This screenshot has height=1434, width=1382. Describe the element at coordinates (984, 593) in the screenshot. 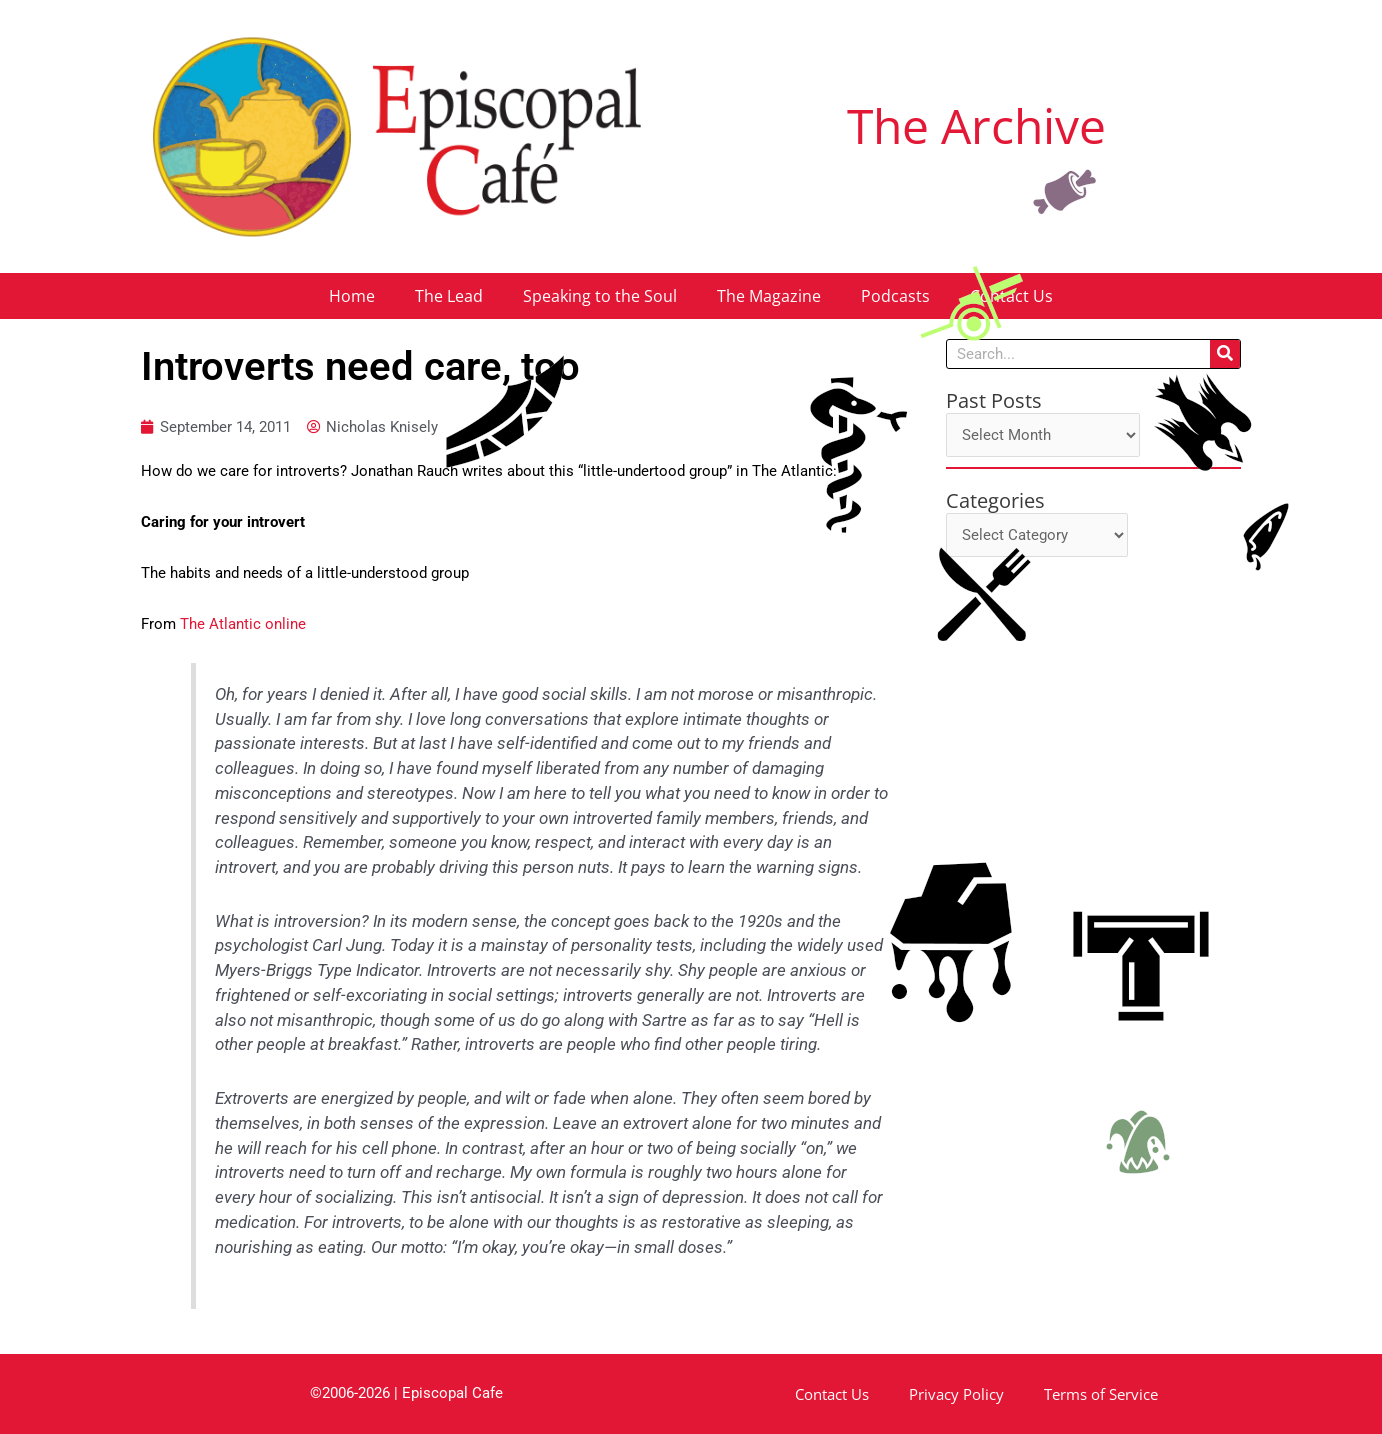

I see `find nearby restaurants or dining options` at that location.